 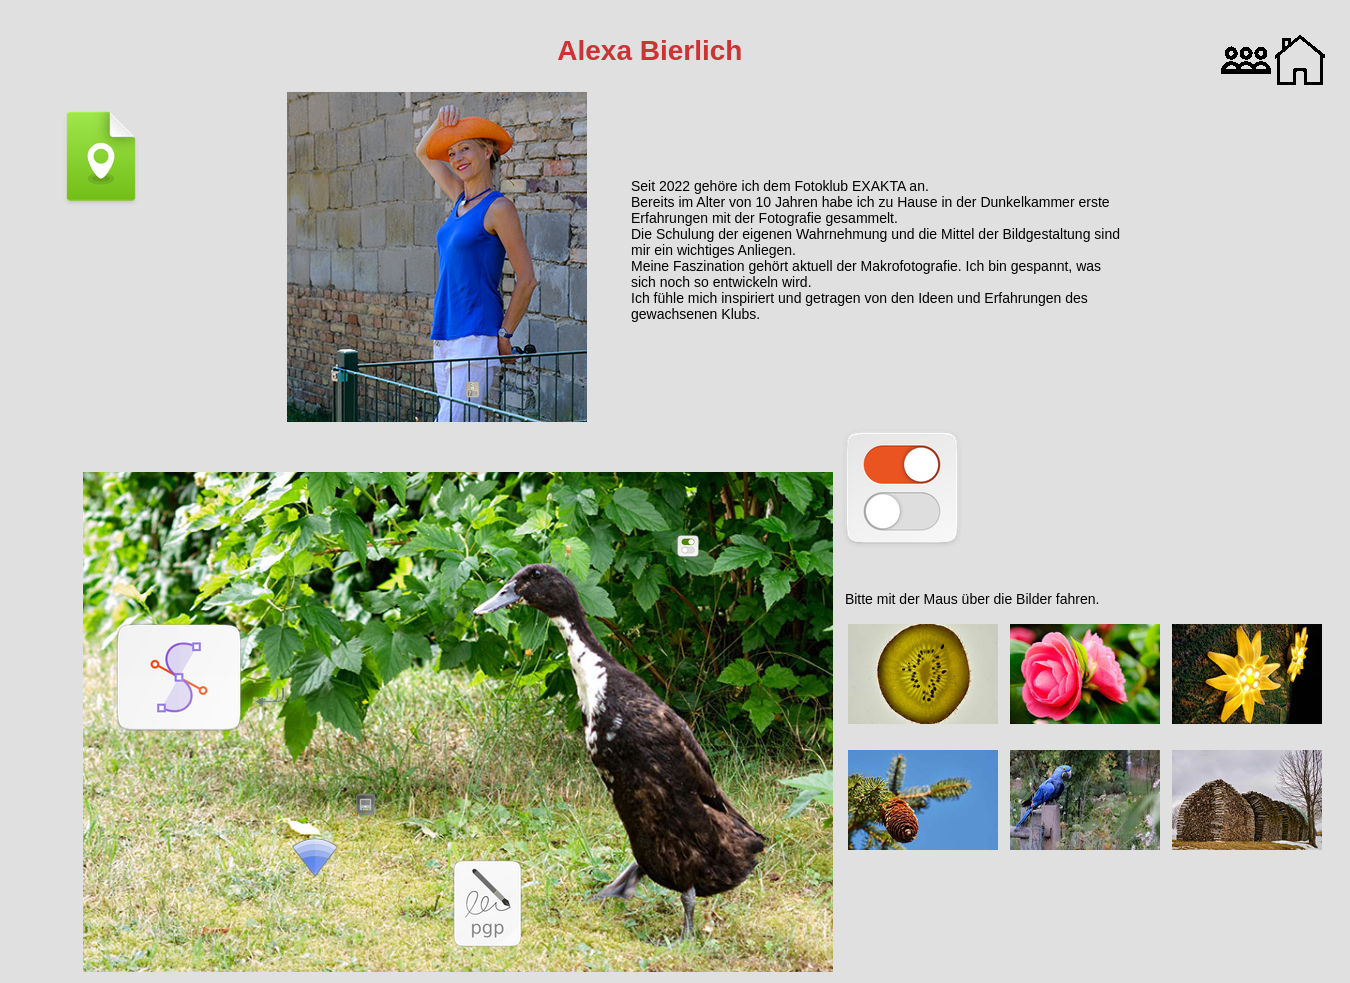 I want to click on reply to all recipients in an email thread, so click(x=269, y=695).